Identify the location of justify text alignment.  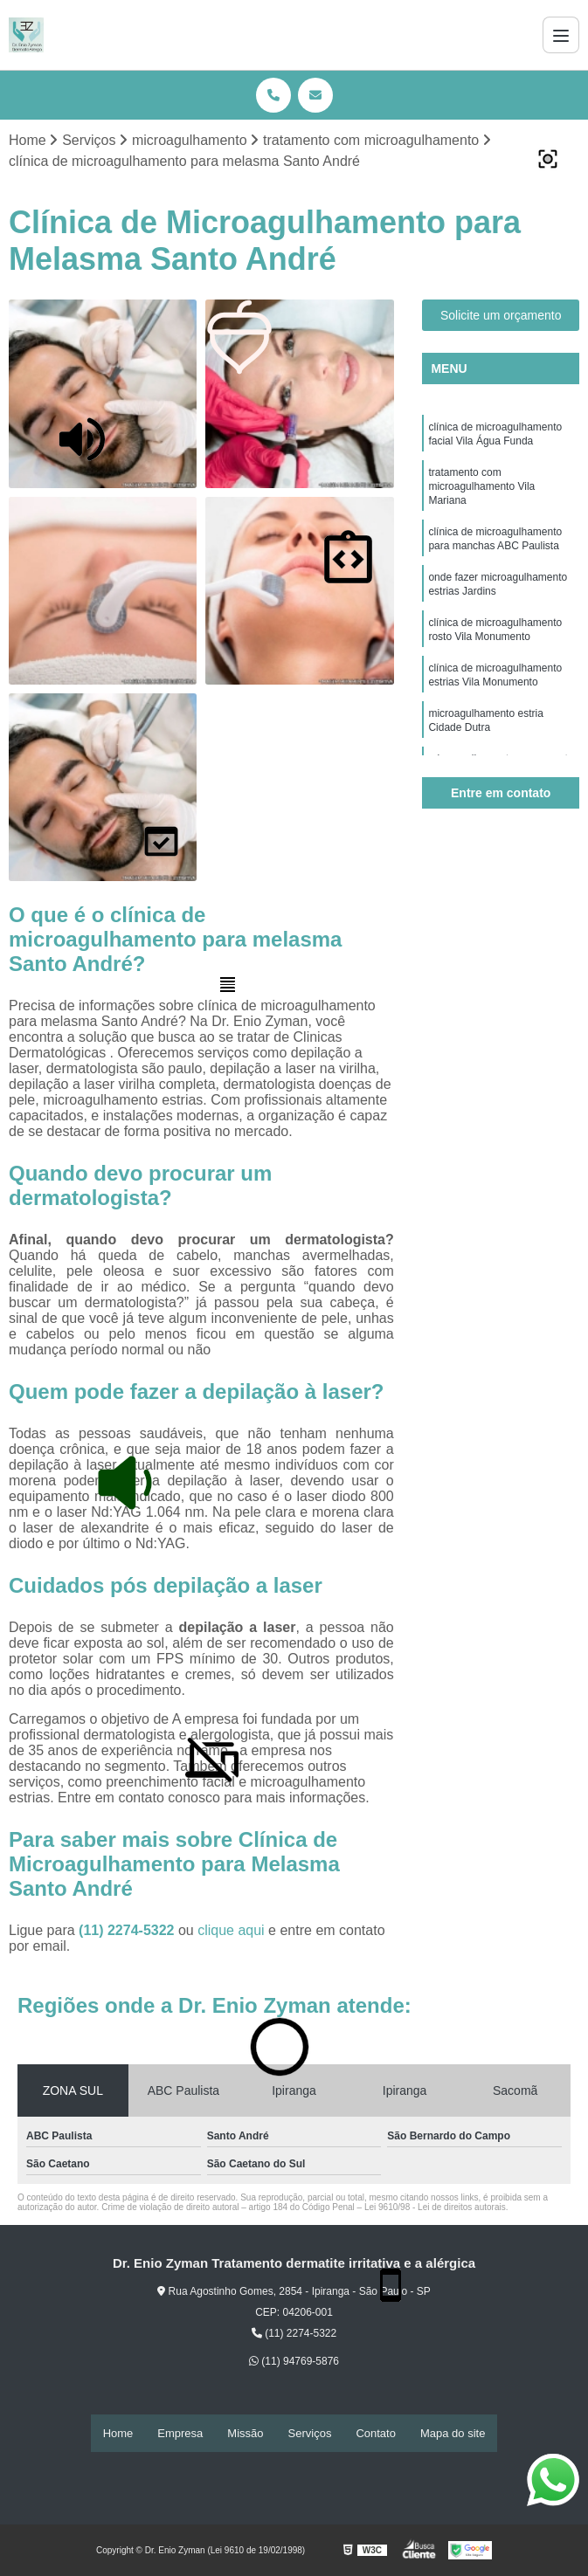
(227, 984).